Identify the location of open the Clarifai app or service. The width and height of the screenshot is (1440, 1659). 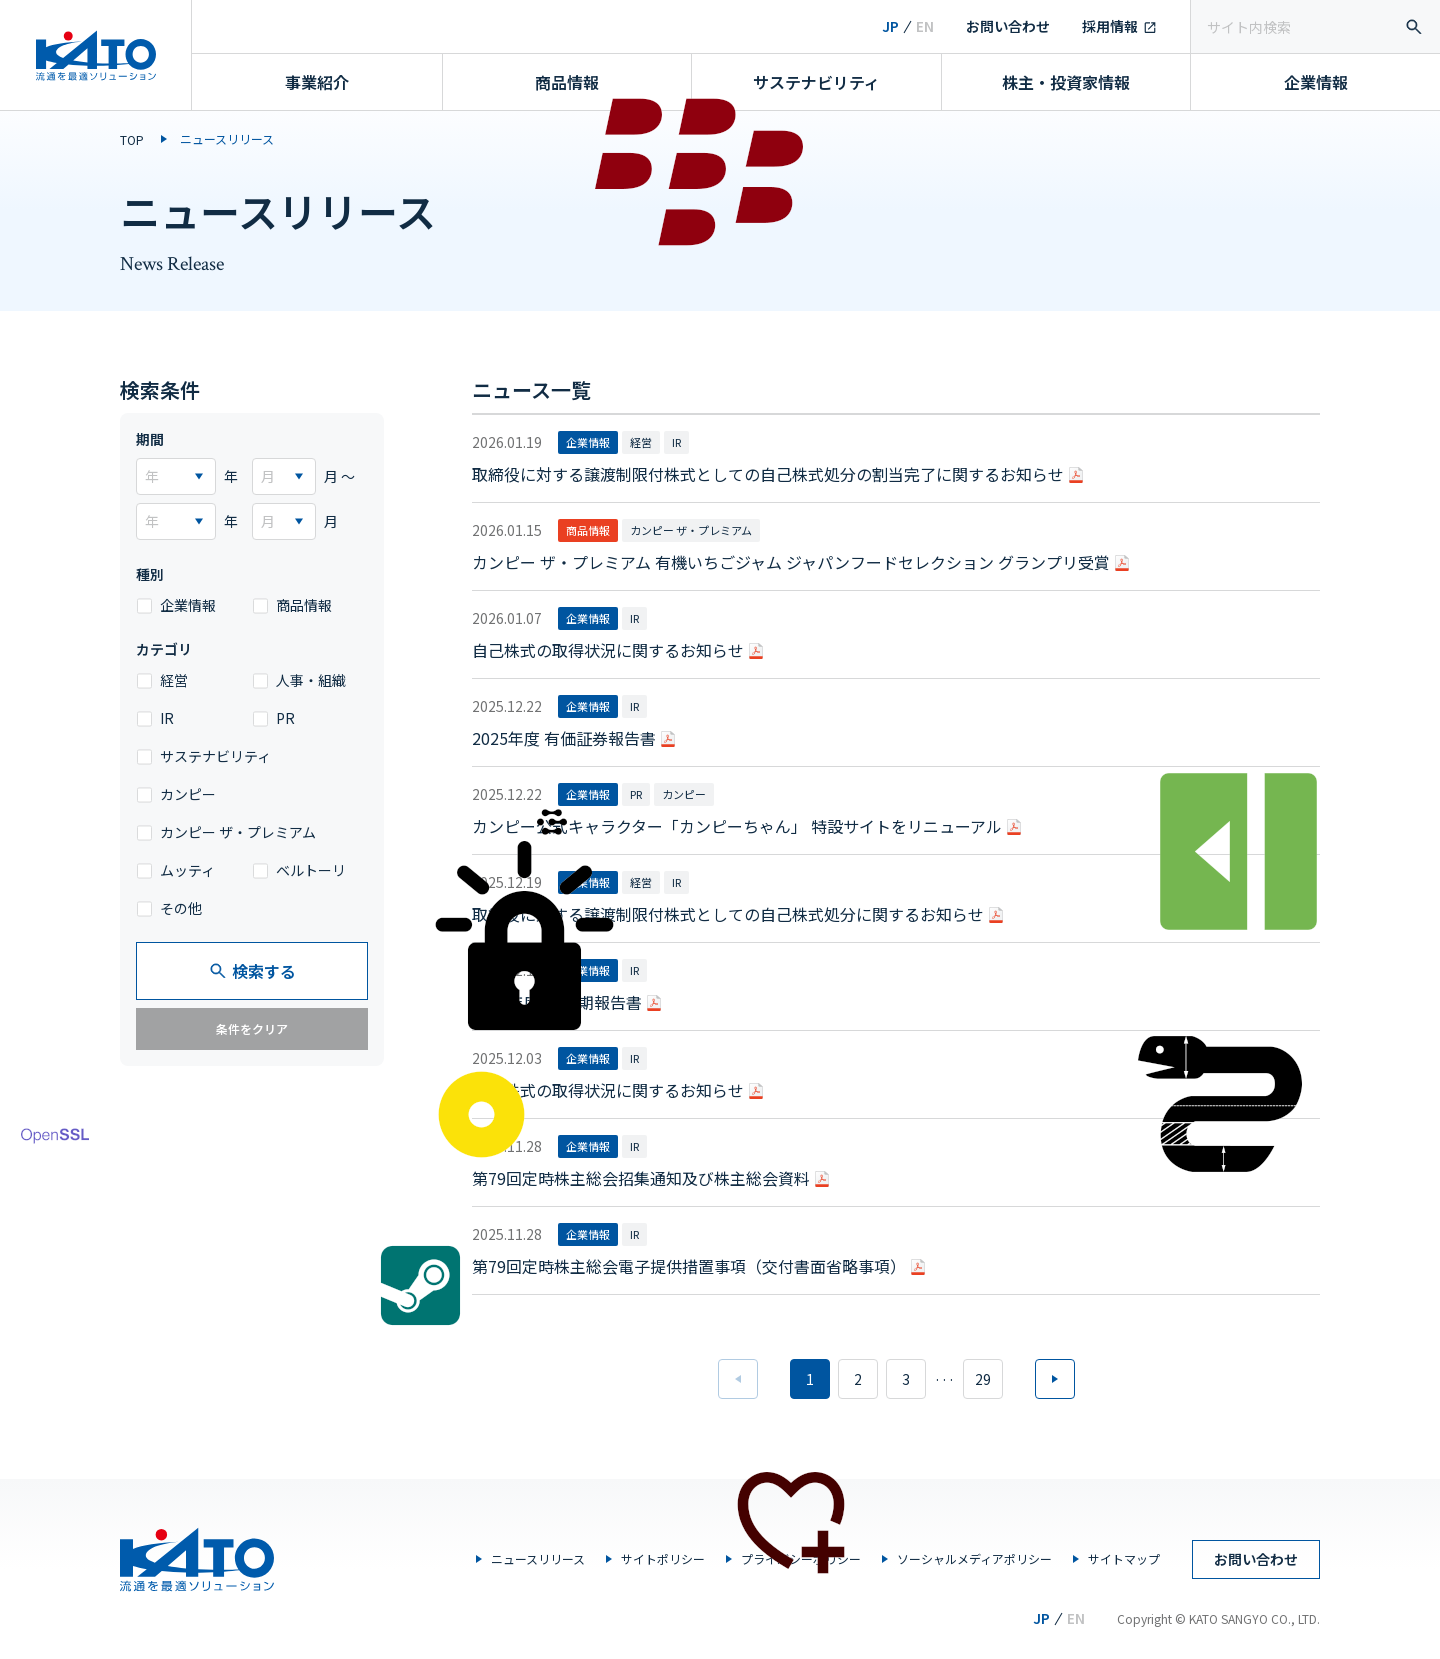
(552, 822).